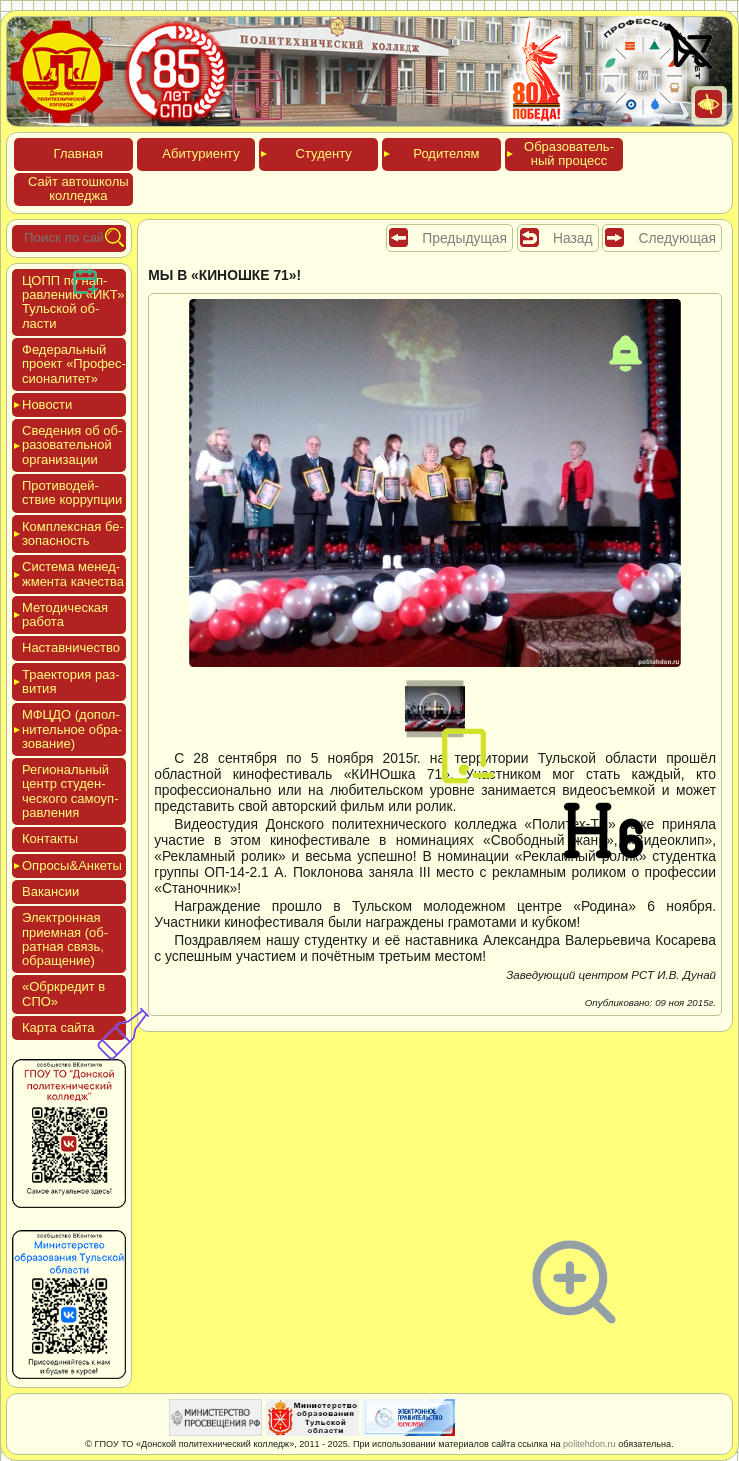  What do you see at coordinates (574, 1282) in the screenshot?
I see `zoom in on content or image` at bounding box center [574, 1282].